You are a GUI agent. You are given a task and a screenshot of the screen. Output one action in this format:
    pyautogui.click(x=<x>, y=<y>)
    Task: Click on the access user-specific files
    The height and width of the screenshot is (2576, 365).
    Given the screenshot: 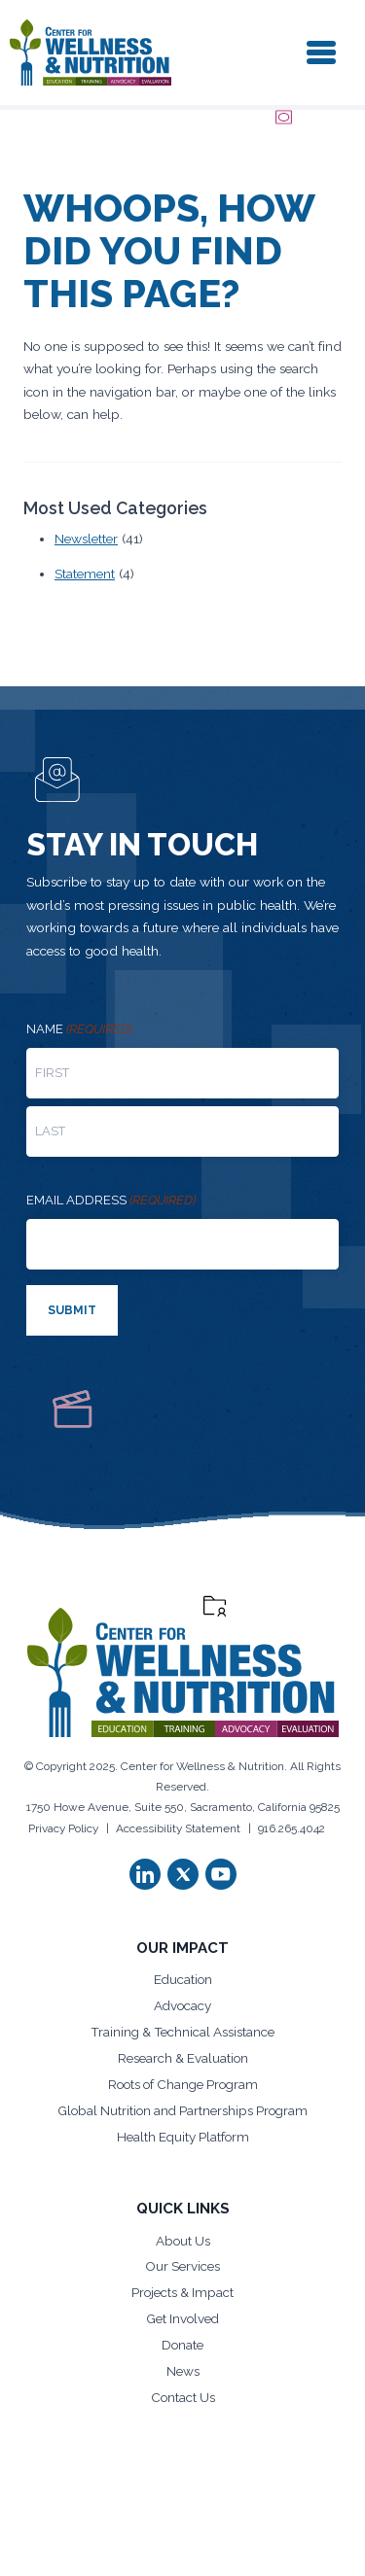 What is the action you would take?
    pyautogui.click(x=214, y=1605)
    